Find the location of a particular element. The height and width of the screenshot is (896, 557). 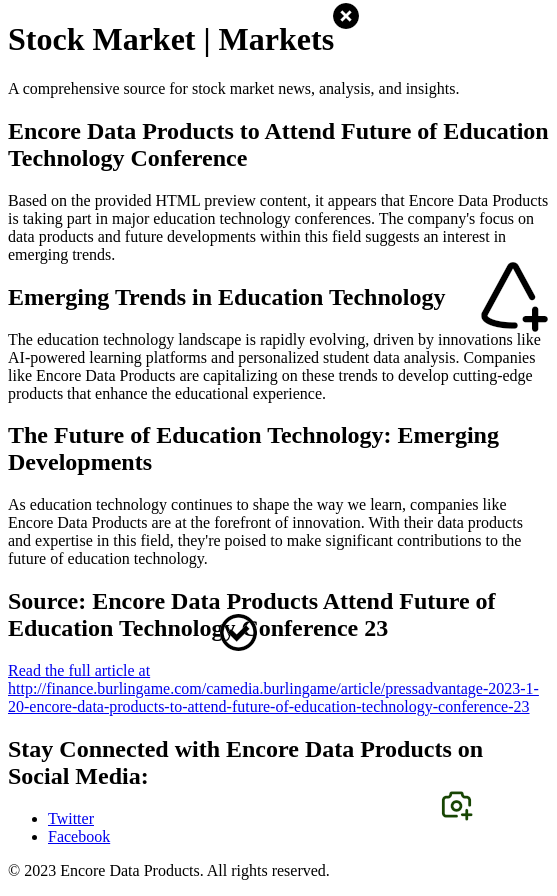

add a new photo is located at coordinates (456, 804).